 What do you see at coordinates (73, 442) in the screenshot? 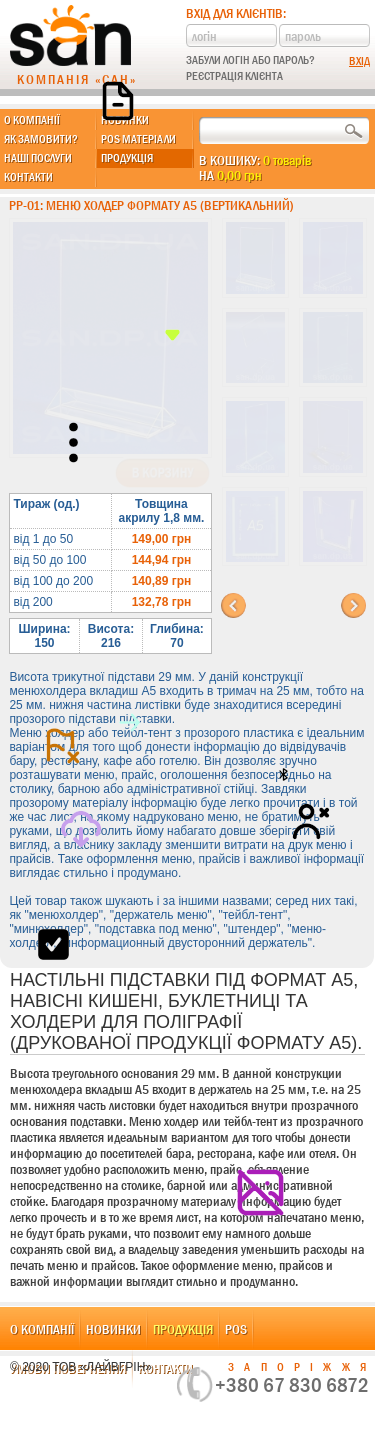
I see `open additional options menu` at bounding box center [73, 442].